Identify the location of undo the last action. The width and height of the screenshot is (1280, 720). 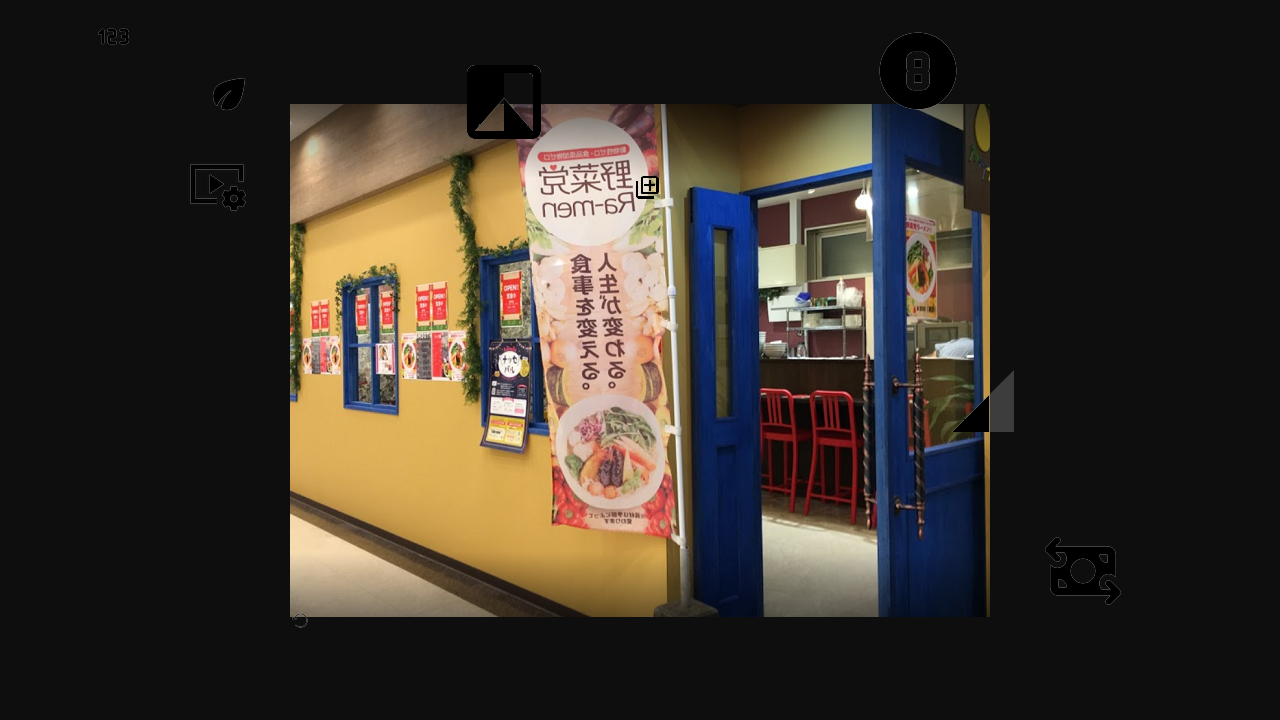
(300, 620).